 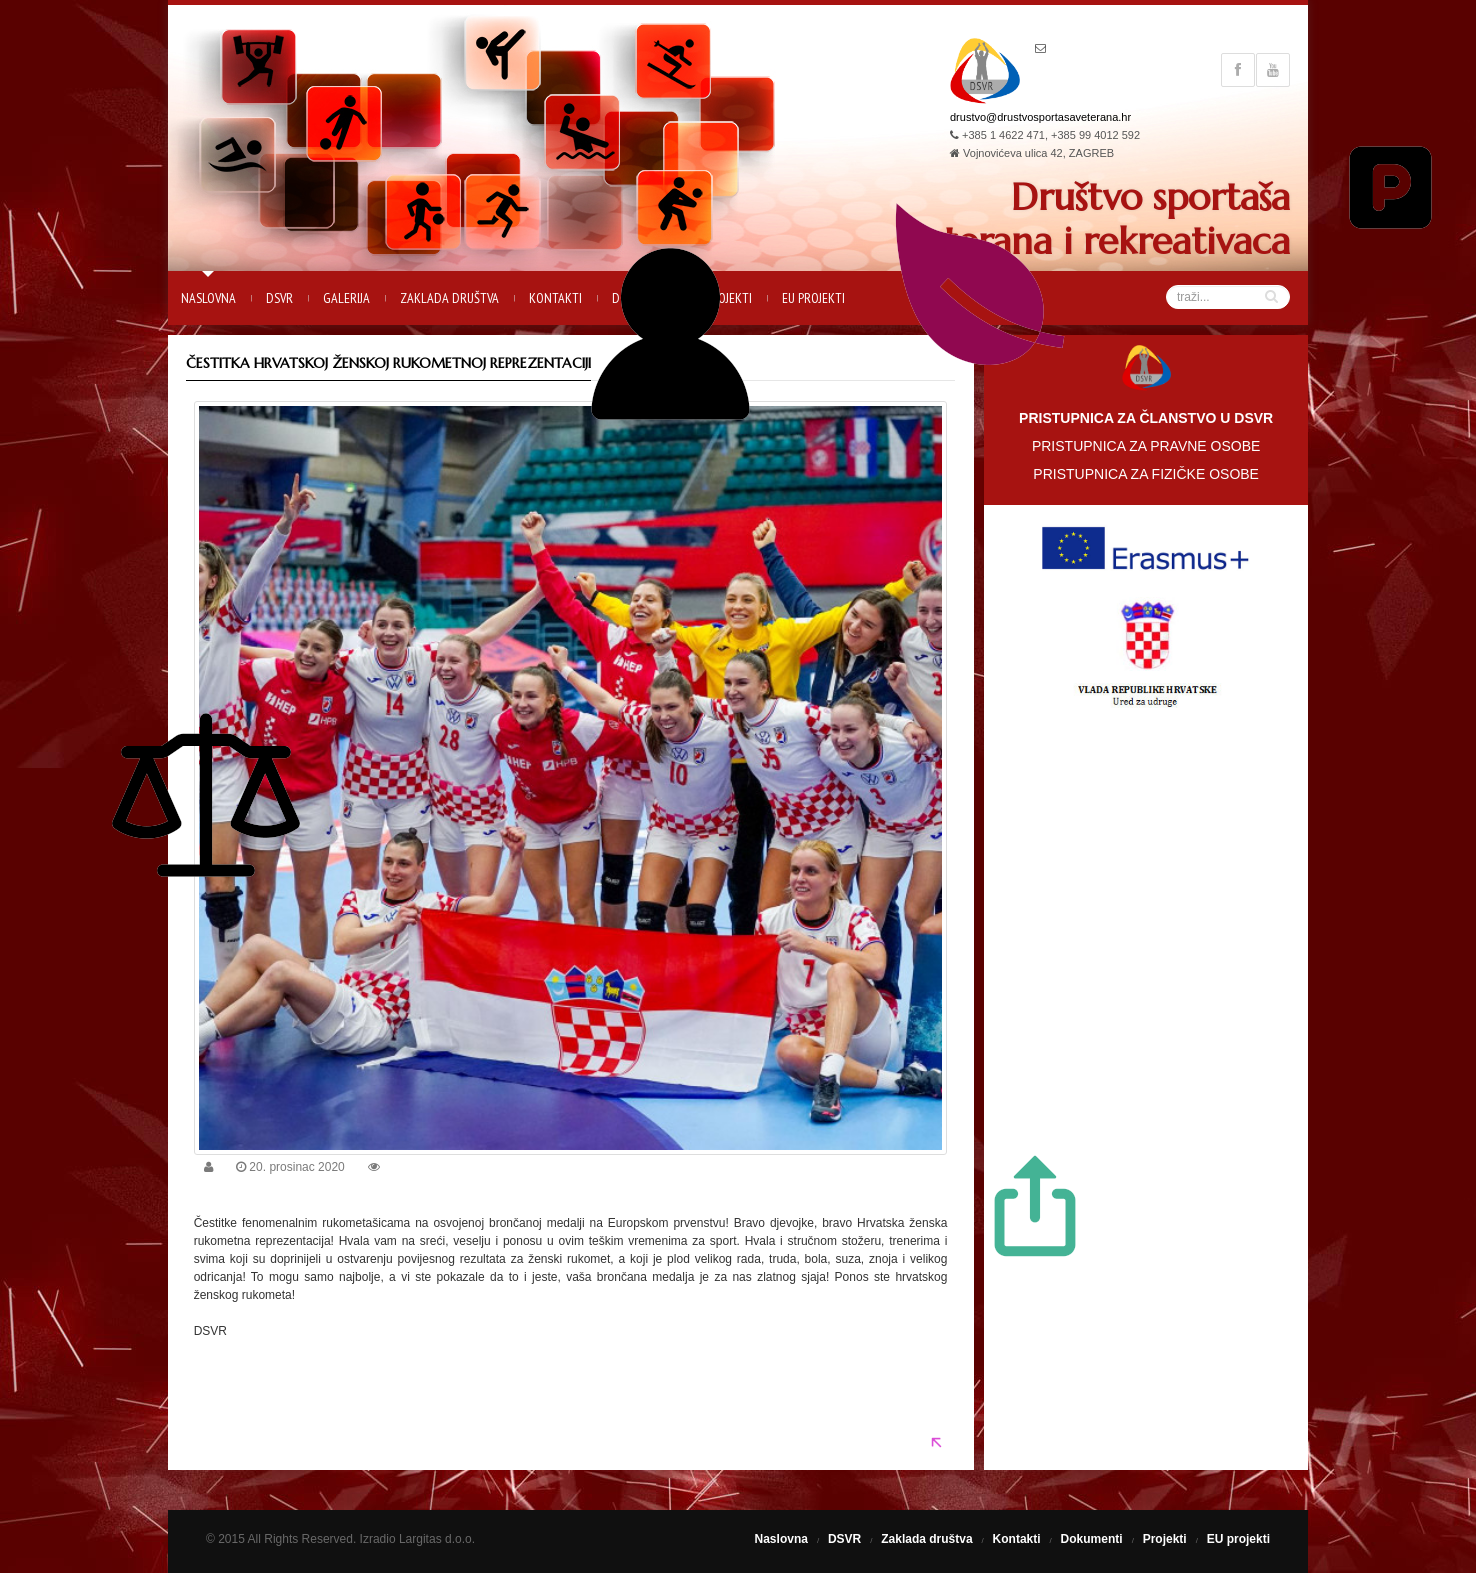 What do you see at coordinates (1035, 1209) in the screenshot?
I see `share this content` at bounding box center [1035, 1209].